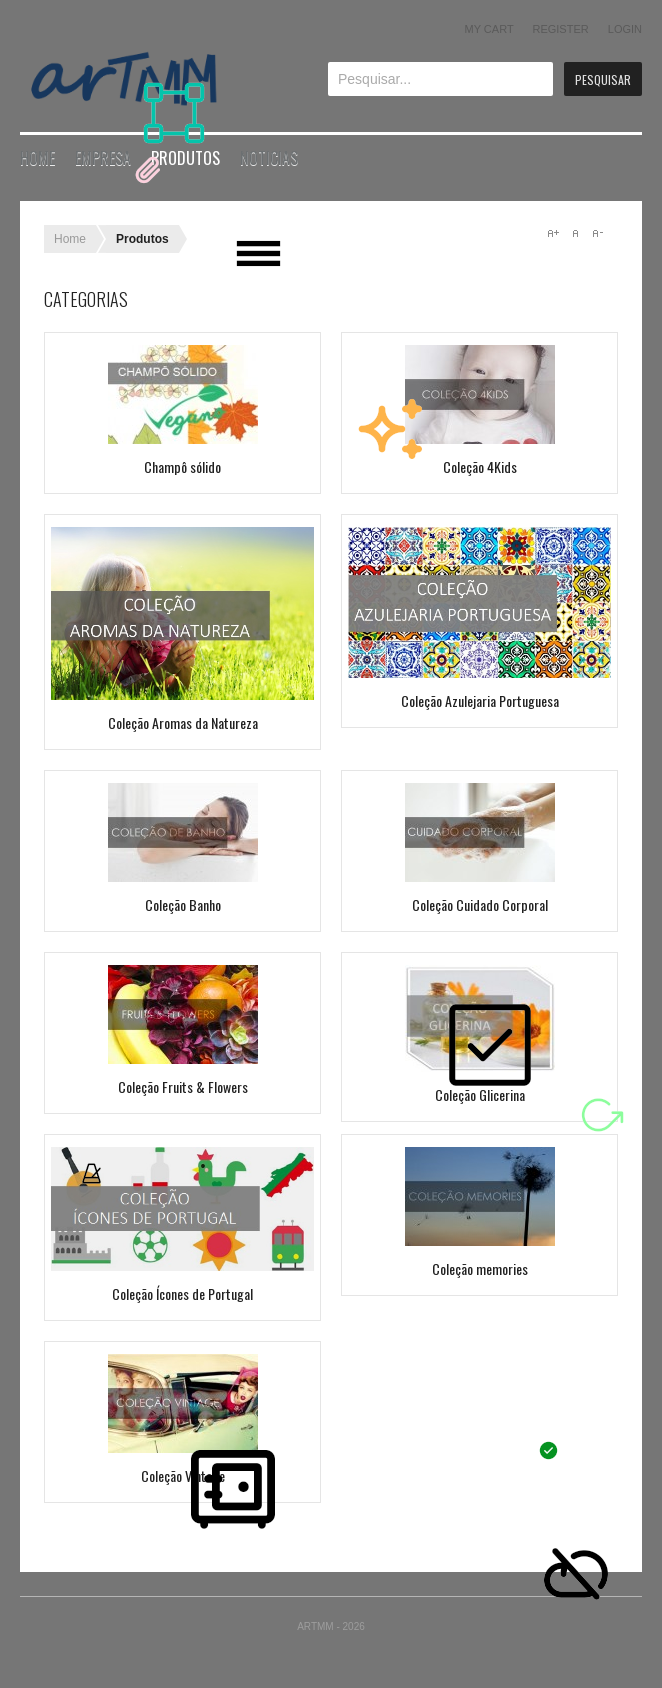 The width and height of the screenshot is (662, 1688). I want to click on adjust tempo or timing settings, so click(91, 1173).